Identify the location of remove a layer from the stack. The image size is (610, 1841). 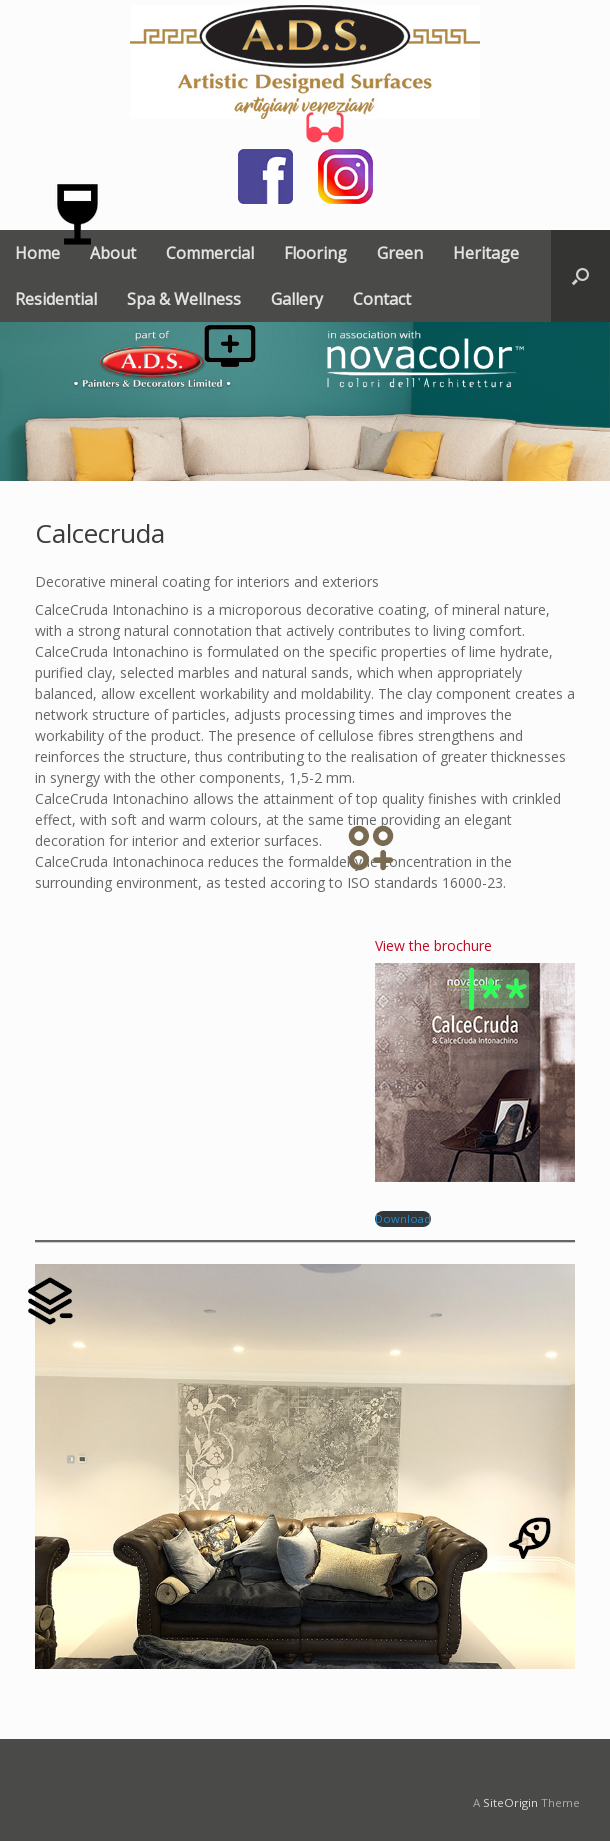
(50, 1301).